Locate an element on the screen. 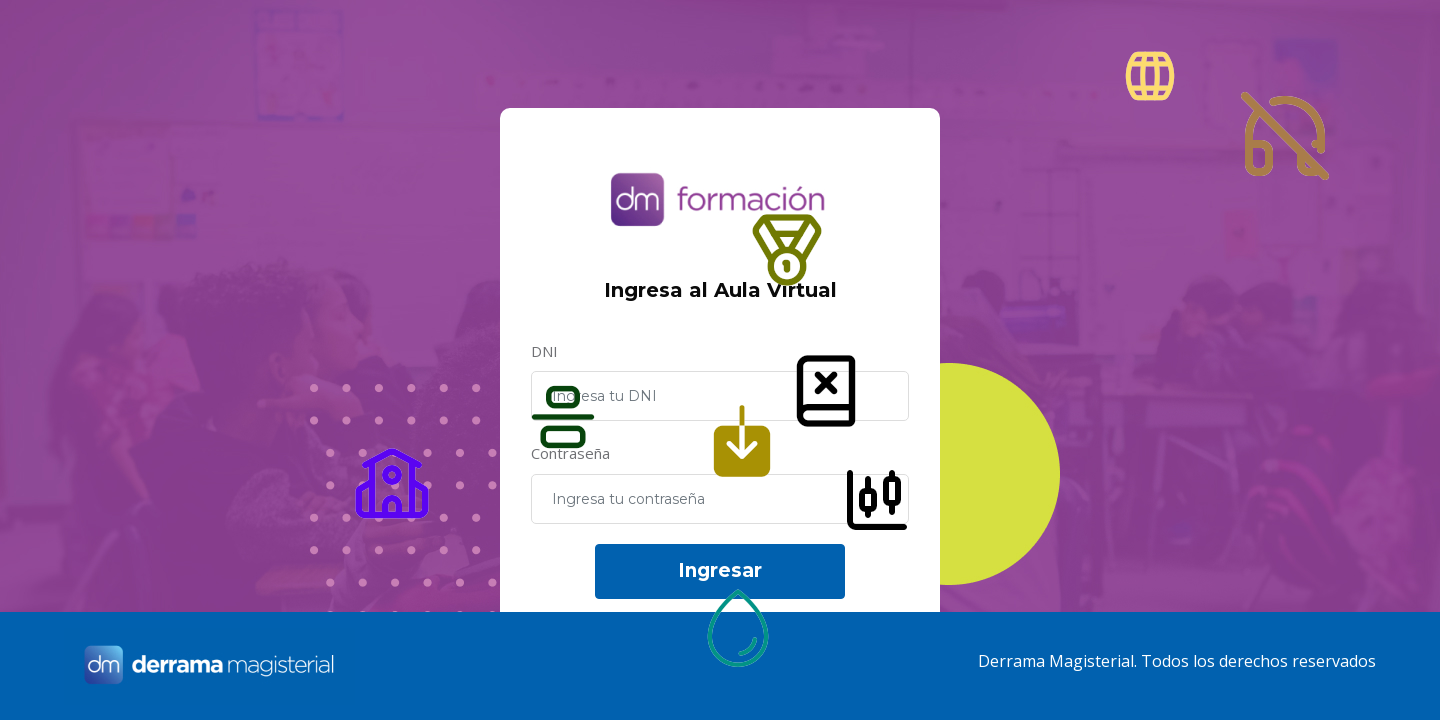 The width and height of the screenshot is (1440, 720). mute or disable audio output is located at coordinates (1285, 136).